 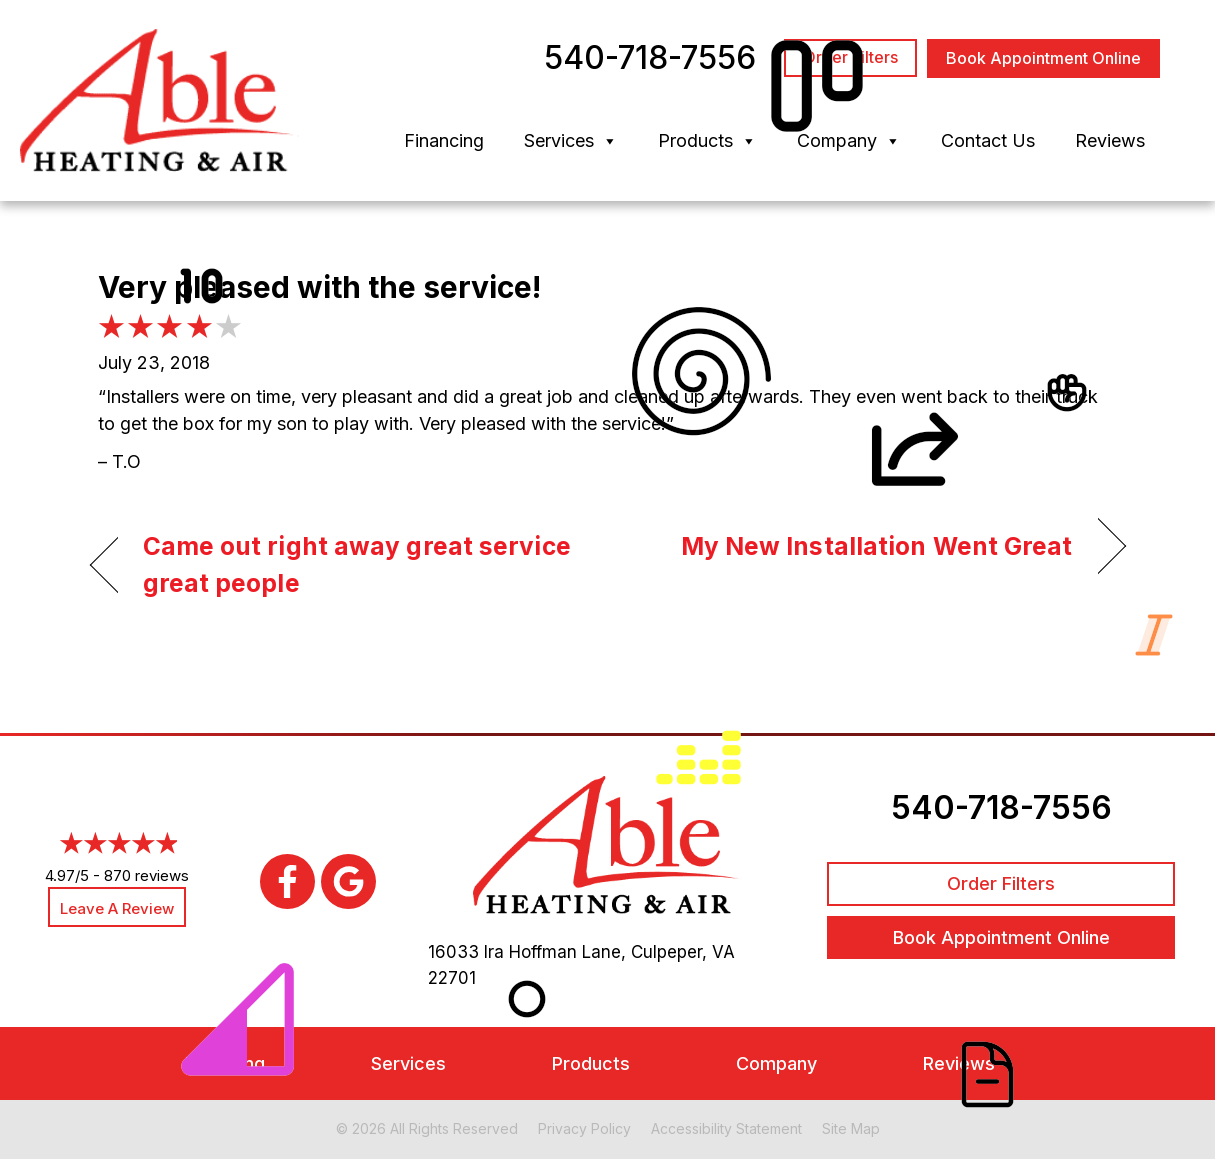 What do you see at coordinates (693, 368) in the screenshot?
I see `indicates loading or processing in progress` at bounding box center [693, 368].